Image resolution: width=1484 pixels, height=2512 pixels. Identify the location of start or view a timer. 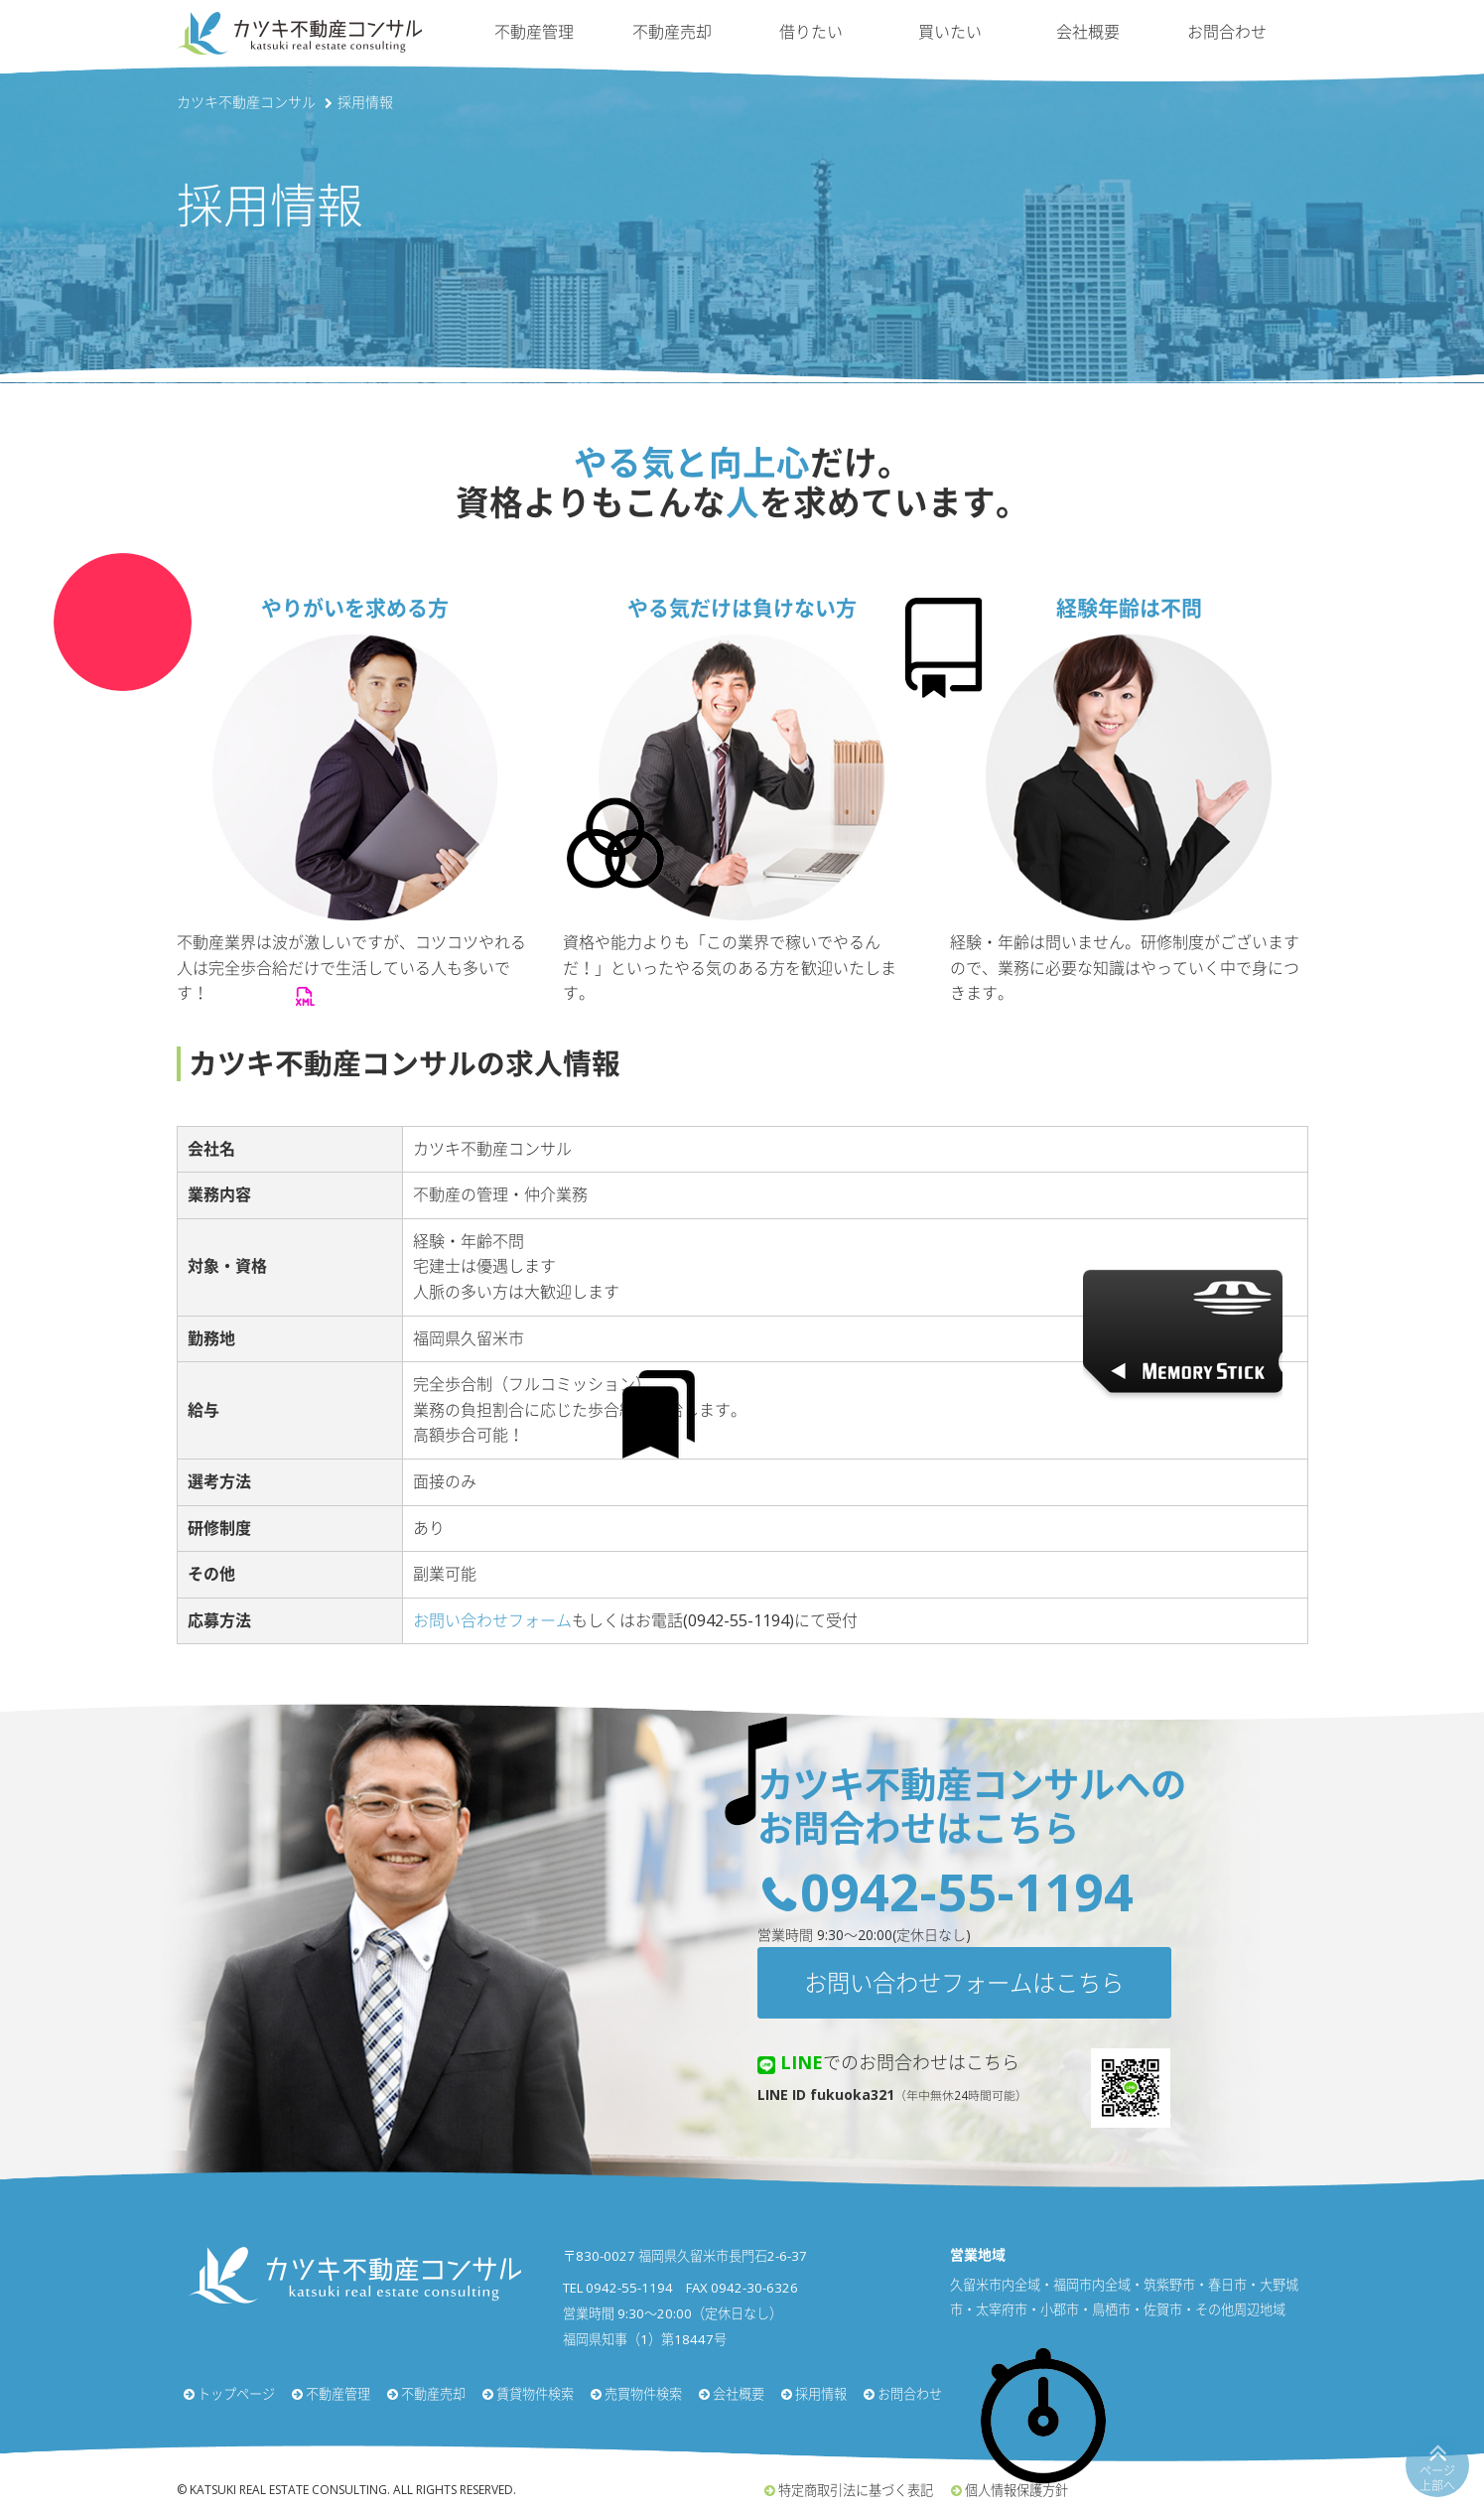
(1043, 2416).